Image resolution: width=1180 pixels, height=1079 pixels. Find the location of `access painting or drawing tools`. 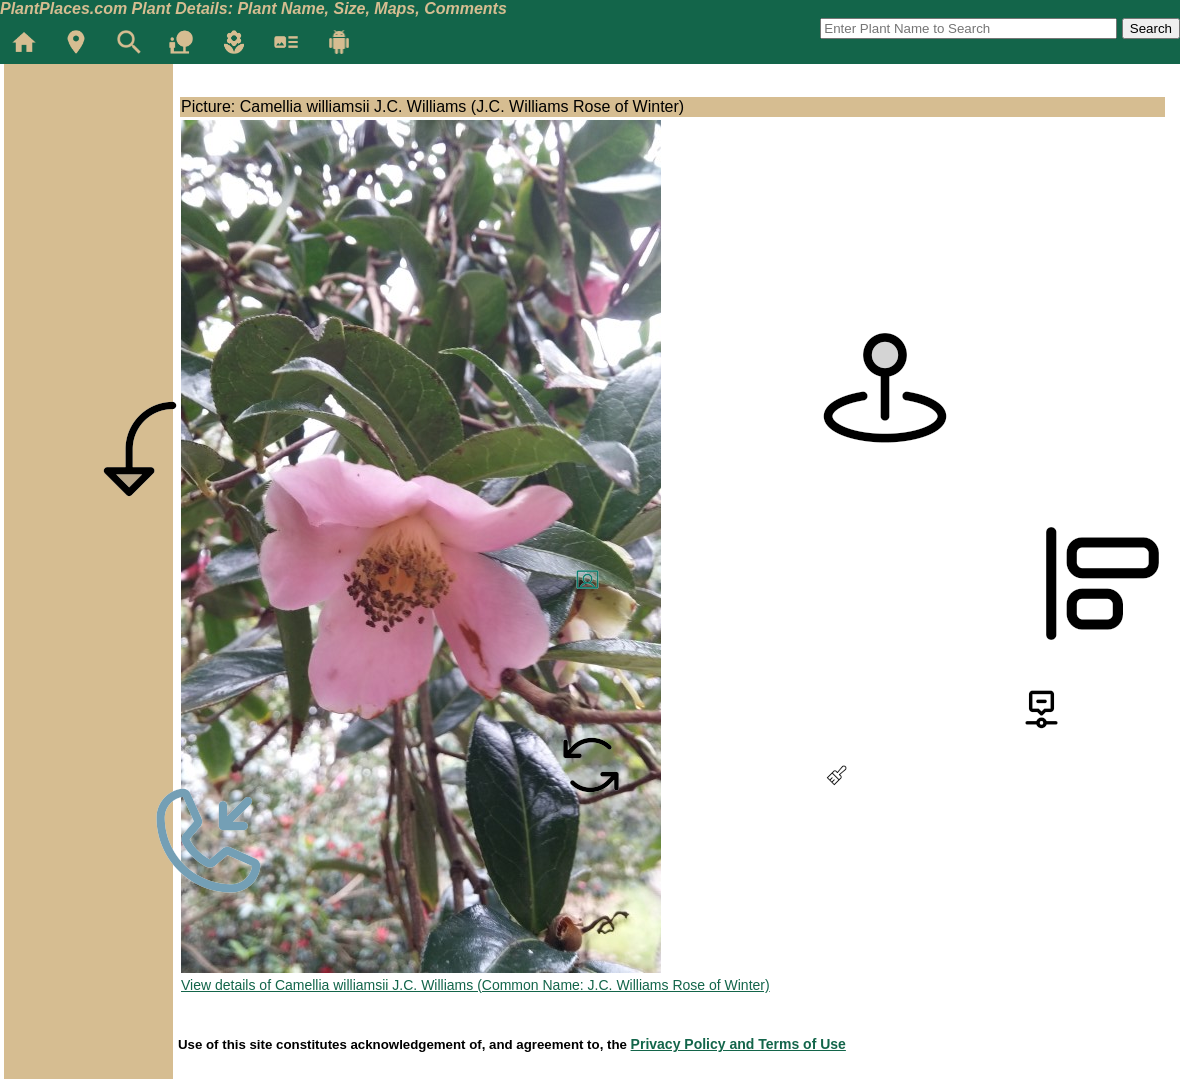

access painting or drawing tools is located at coordinates (837, 775).